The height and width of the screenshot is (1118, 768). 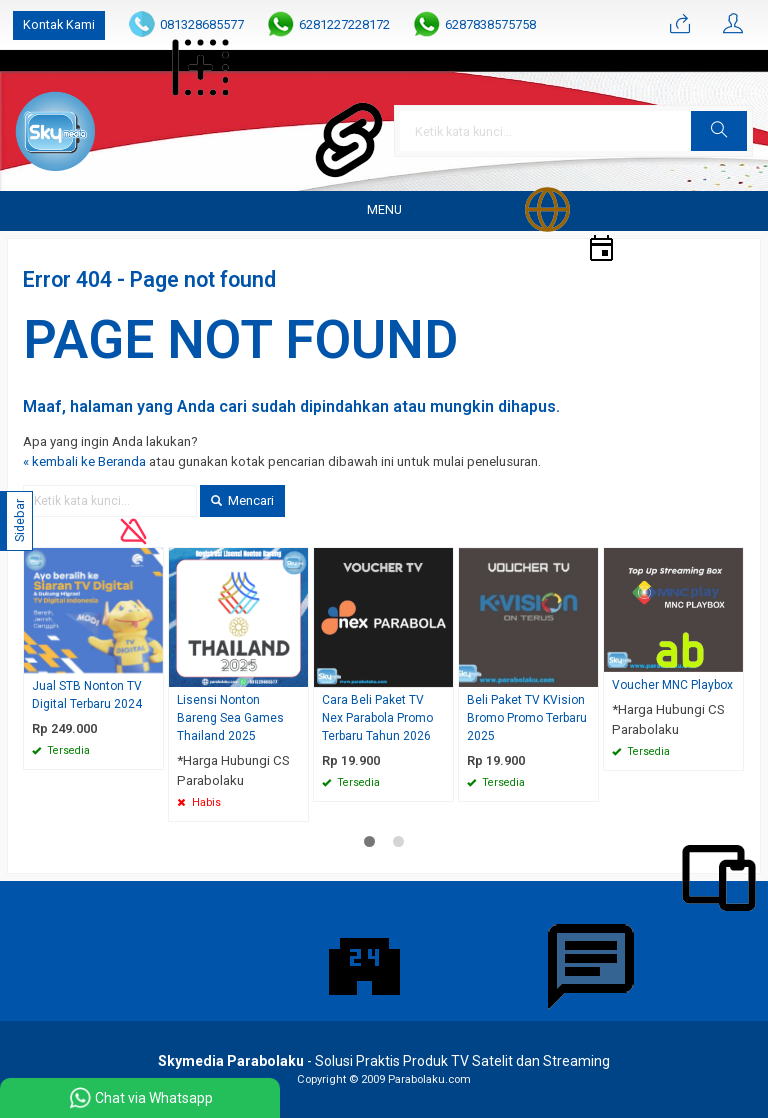 I want to click on do not bleach - laundry care instruction, so click(x=133, y=531).